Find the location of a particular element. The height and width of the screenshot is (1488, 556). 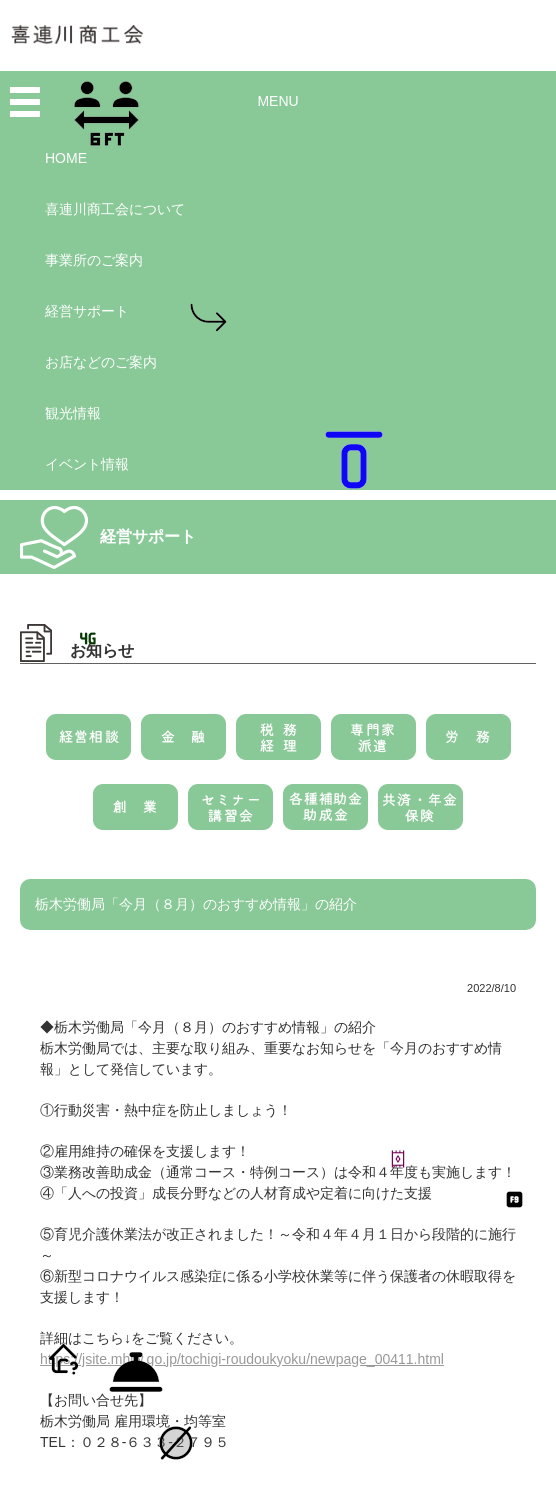

align selected elements to top is located at coordinates (354, 460).